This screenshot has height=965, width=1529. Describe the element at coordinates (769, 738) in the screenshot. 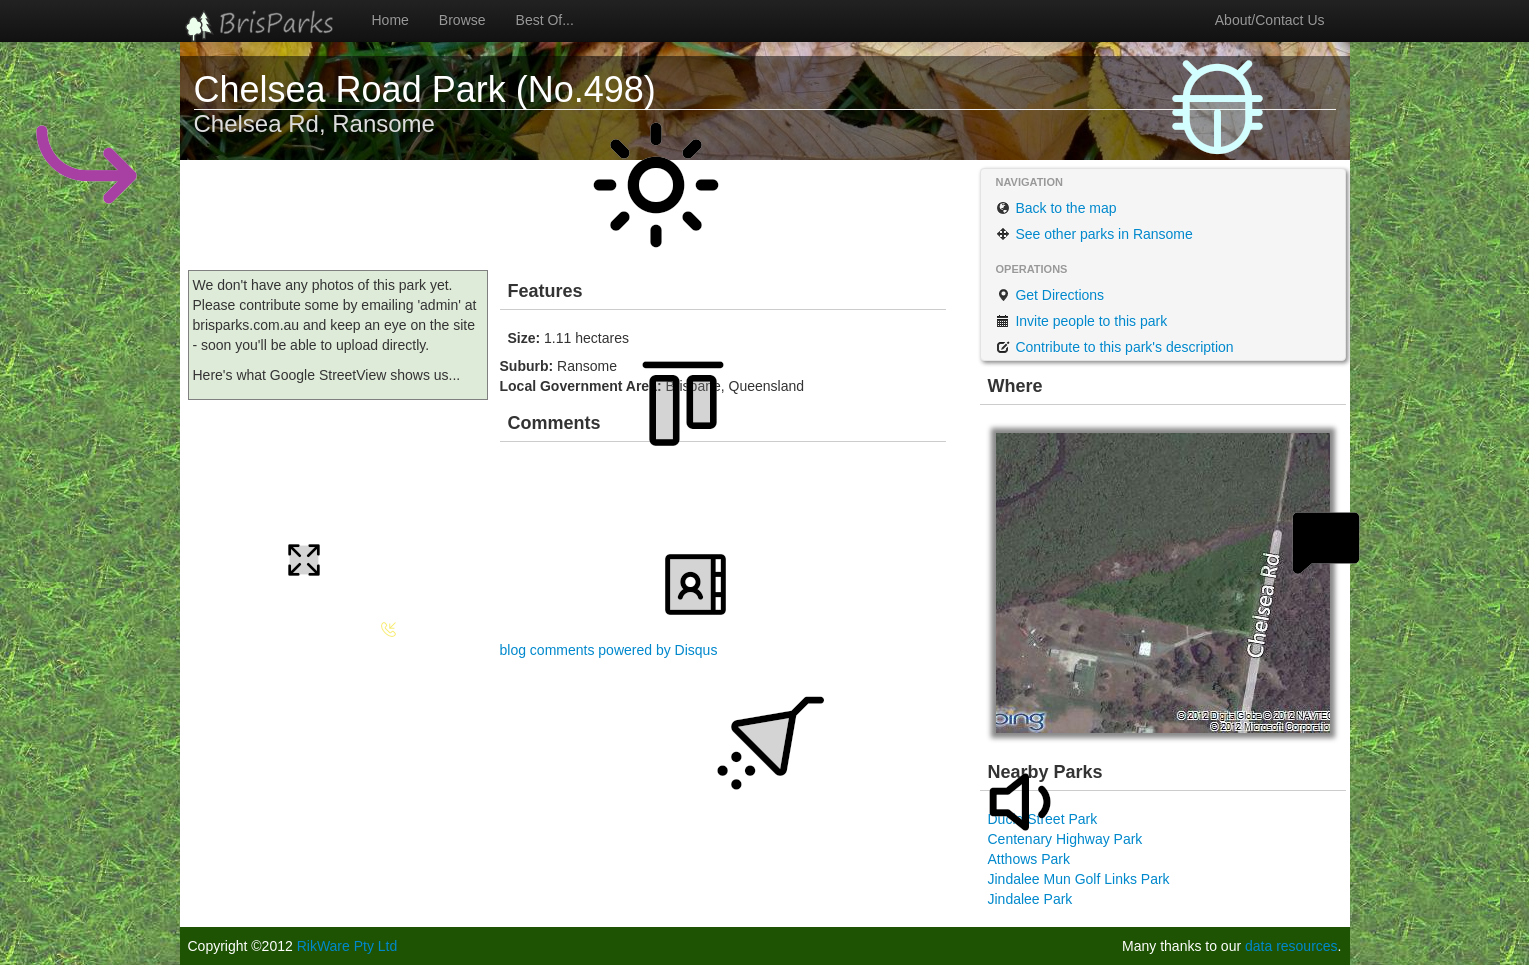

I see `filter or sort content` at that location.